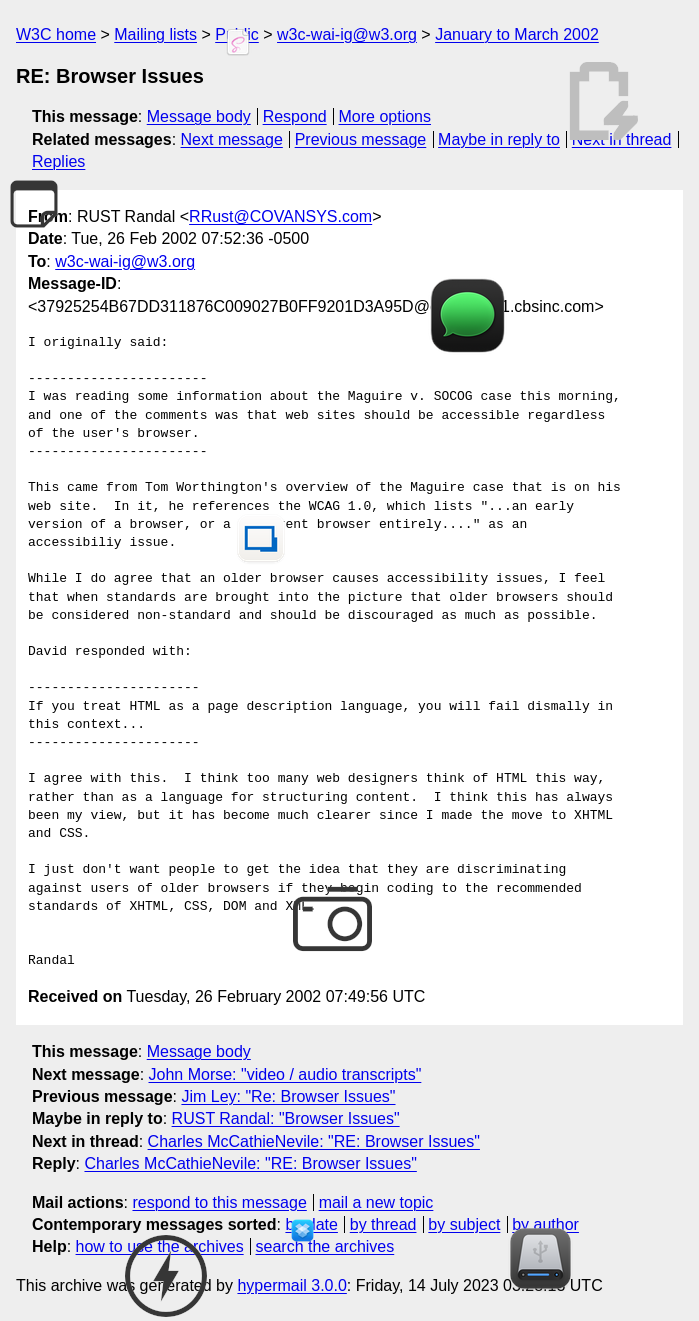 The height and width of the screenshot is (1321, 699). Describe the element at coordinates (238, 42) in the screenshot. I see `scss stylesheet file` at that location.